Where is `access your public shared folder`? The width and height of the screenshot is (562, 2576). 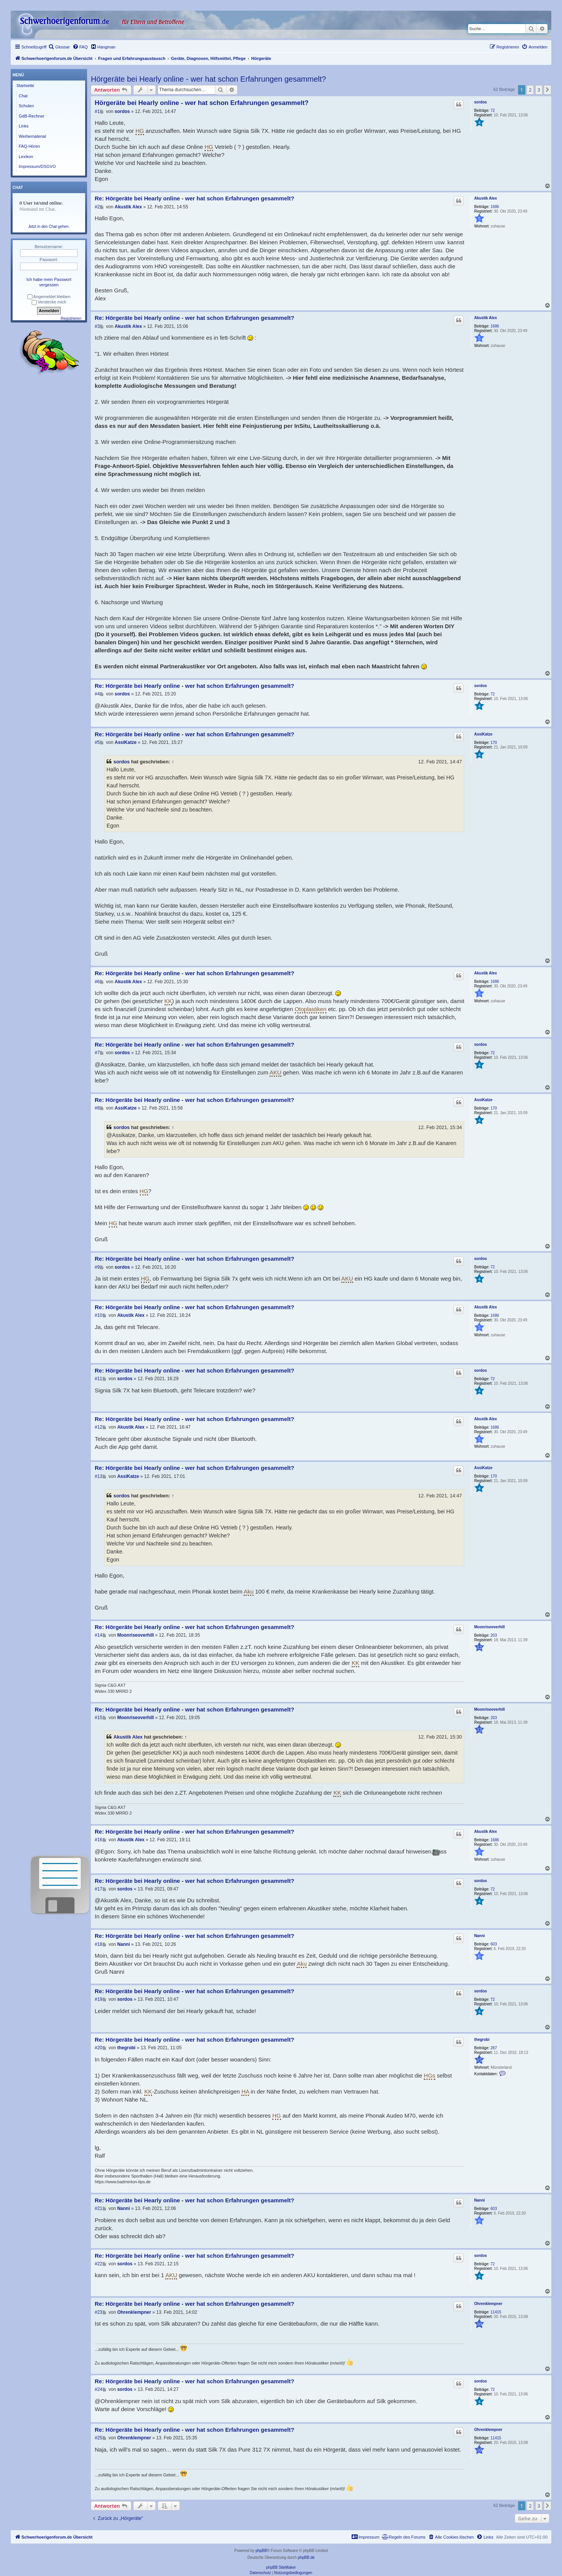
access your public shared folder is located at coordinates (436, 1852).